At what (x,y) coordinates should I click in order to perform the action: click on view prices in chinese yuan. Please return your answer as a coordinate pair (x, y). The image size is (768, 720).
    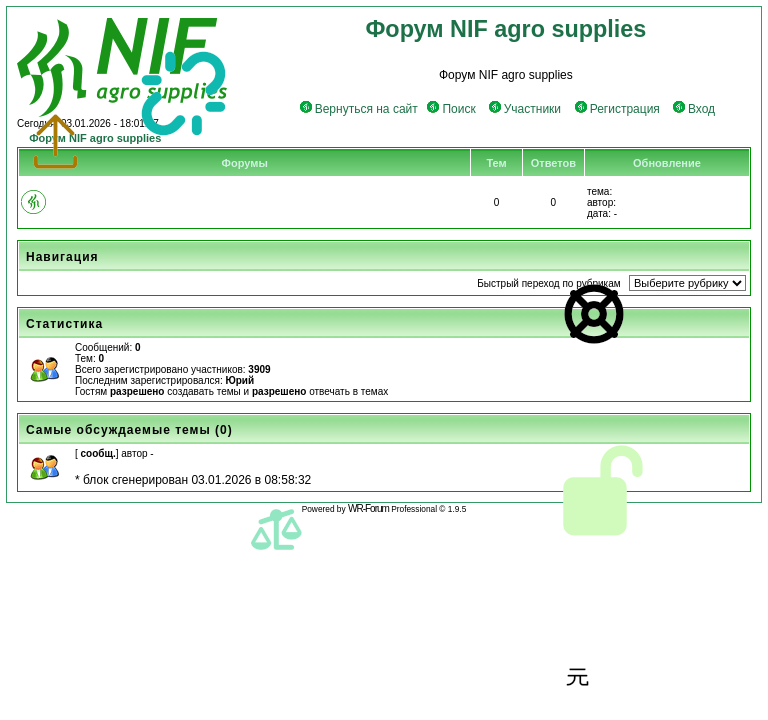
    Looking at the image, I should click on (577, 677).